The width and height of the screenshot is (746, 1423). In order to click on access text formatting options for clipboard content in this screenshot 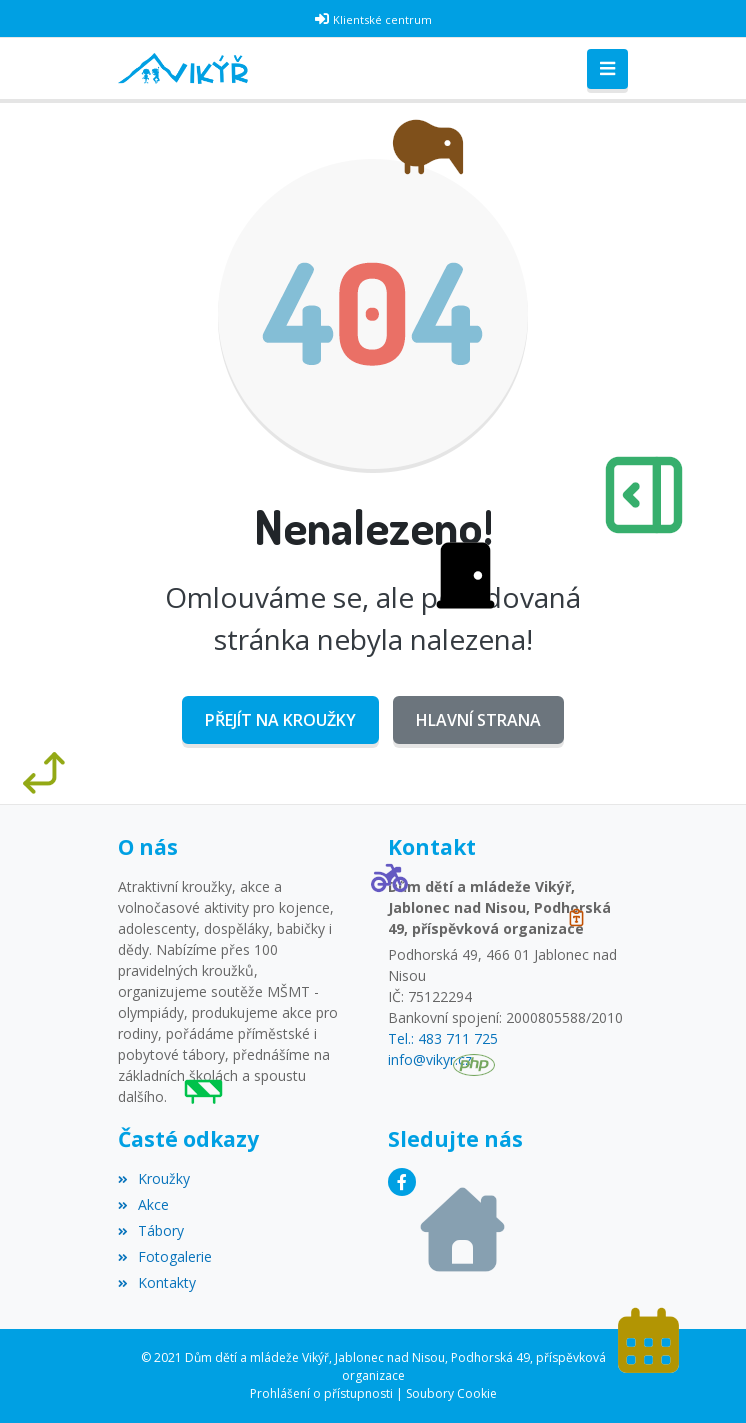, I will do `click(576, 917)`.